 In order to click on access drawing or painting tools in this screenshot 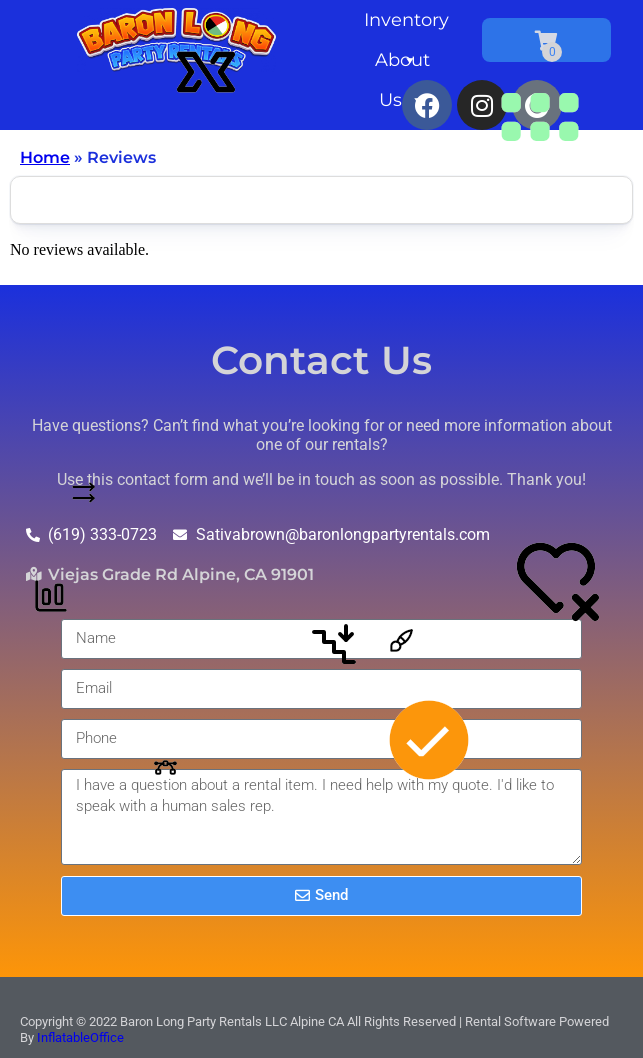, I will do `click(401, 640)`.